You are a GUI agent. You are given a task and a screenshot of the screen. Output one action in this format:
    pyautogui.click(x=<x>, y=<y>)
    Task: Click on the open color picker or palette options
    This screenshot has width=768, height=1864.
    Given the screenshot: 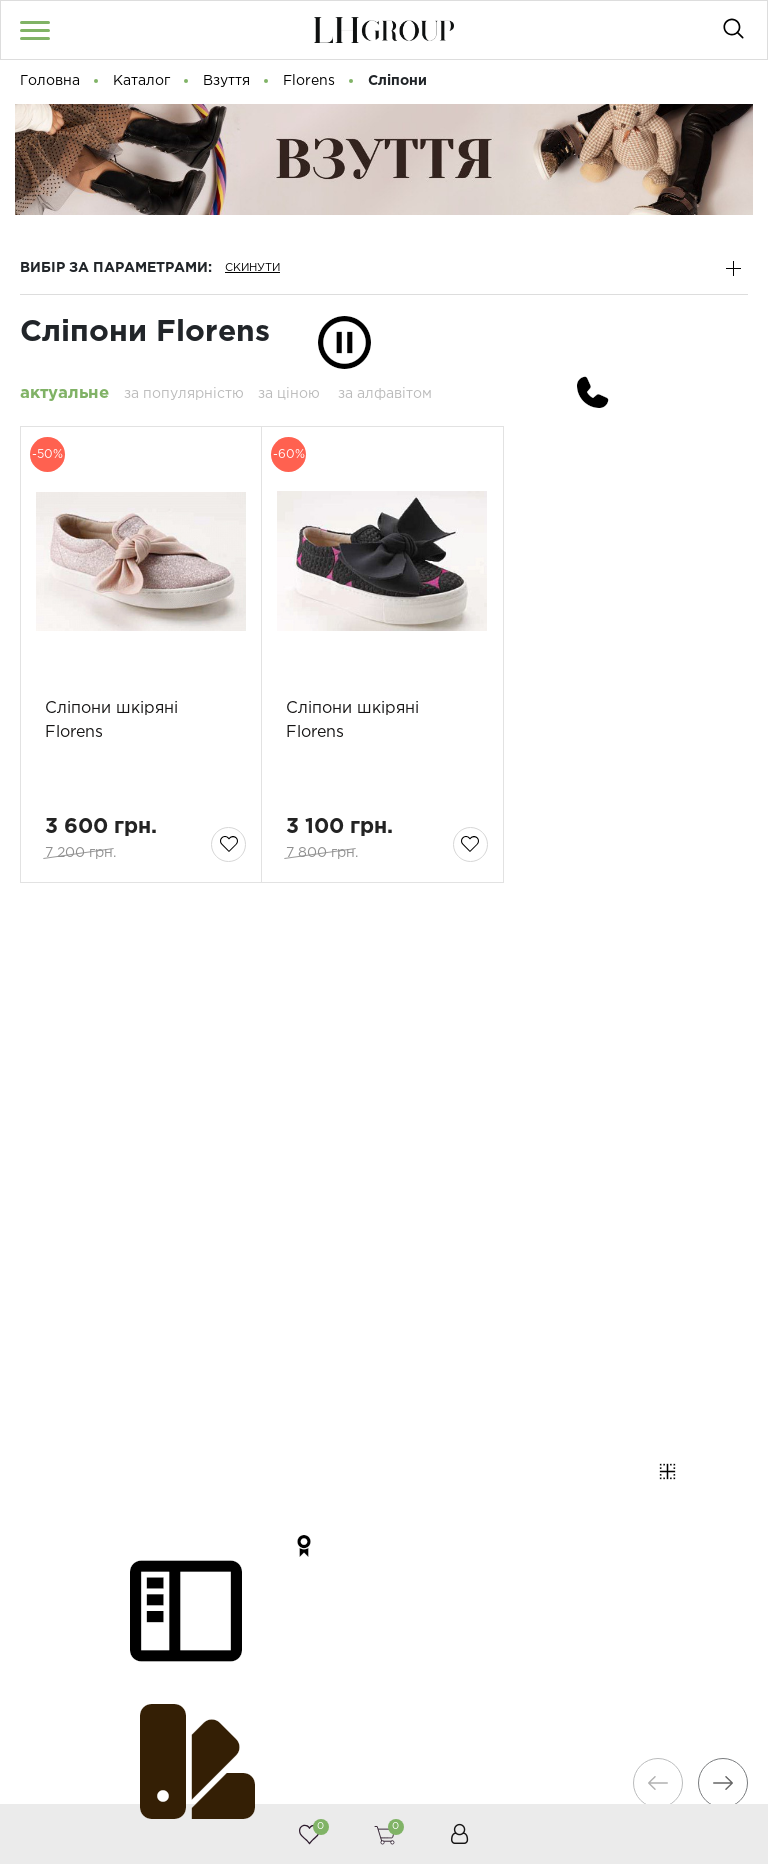 What is the action you would take?
    pyautogui.click(x=197, y=1761)
    